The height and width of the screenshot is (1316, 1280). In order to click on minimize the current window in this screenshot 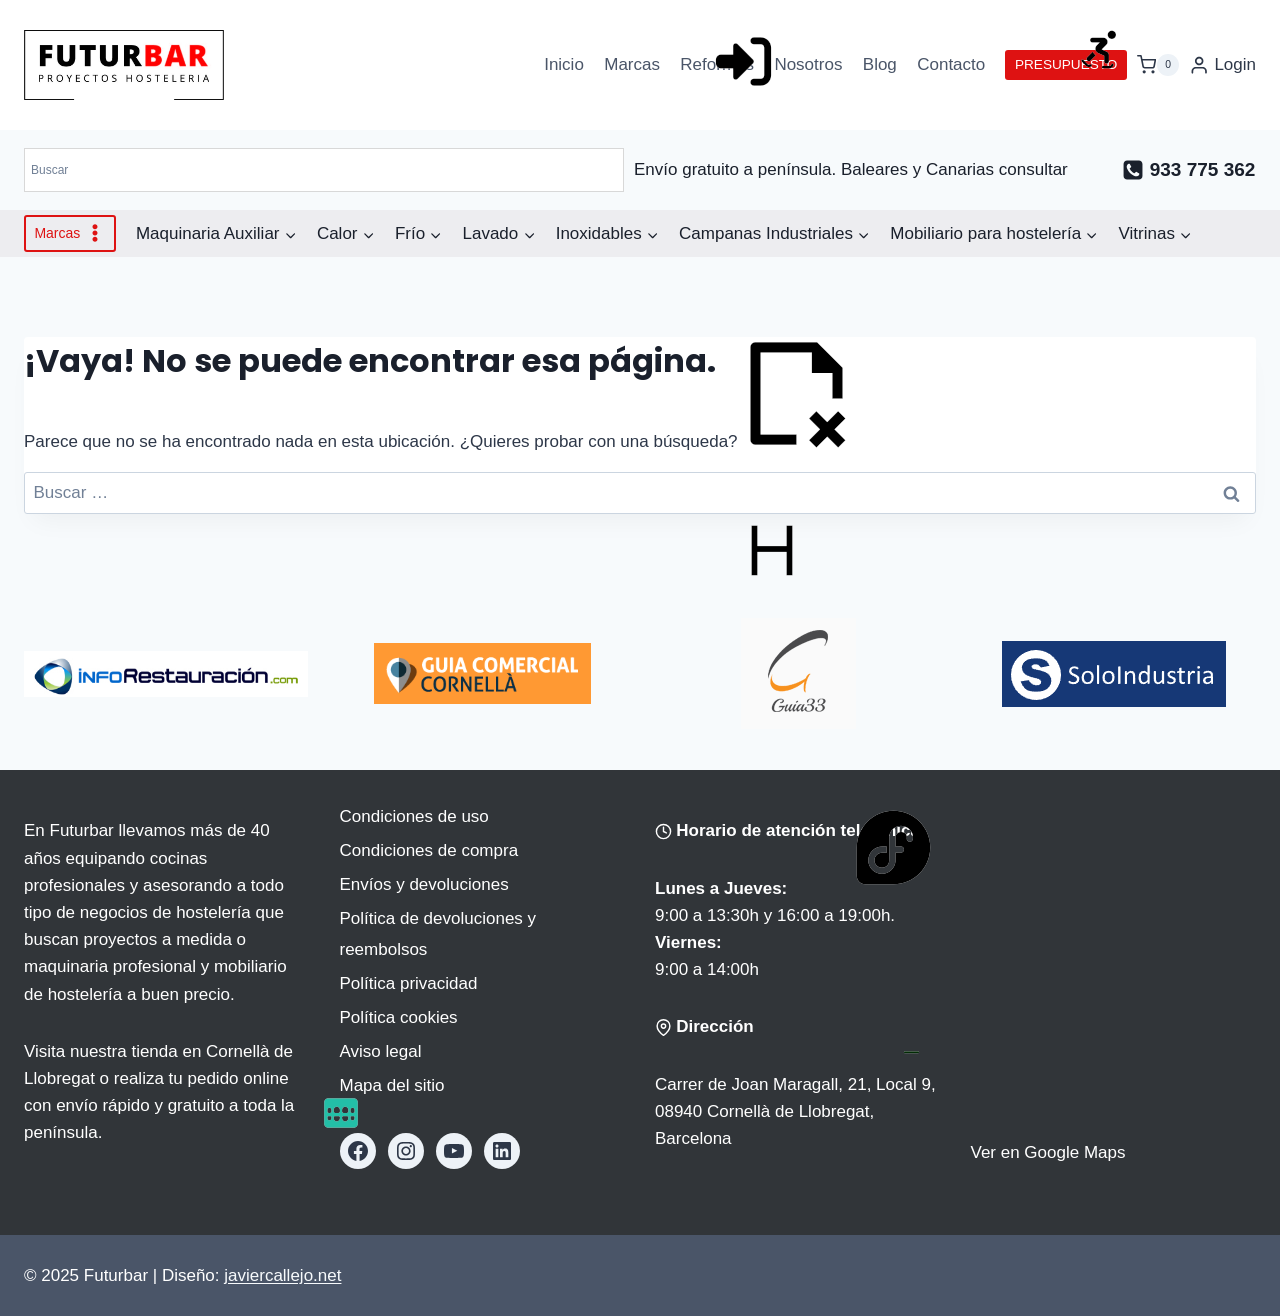, I will do `click(911, 1047)`.